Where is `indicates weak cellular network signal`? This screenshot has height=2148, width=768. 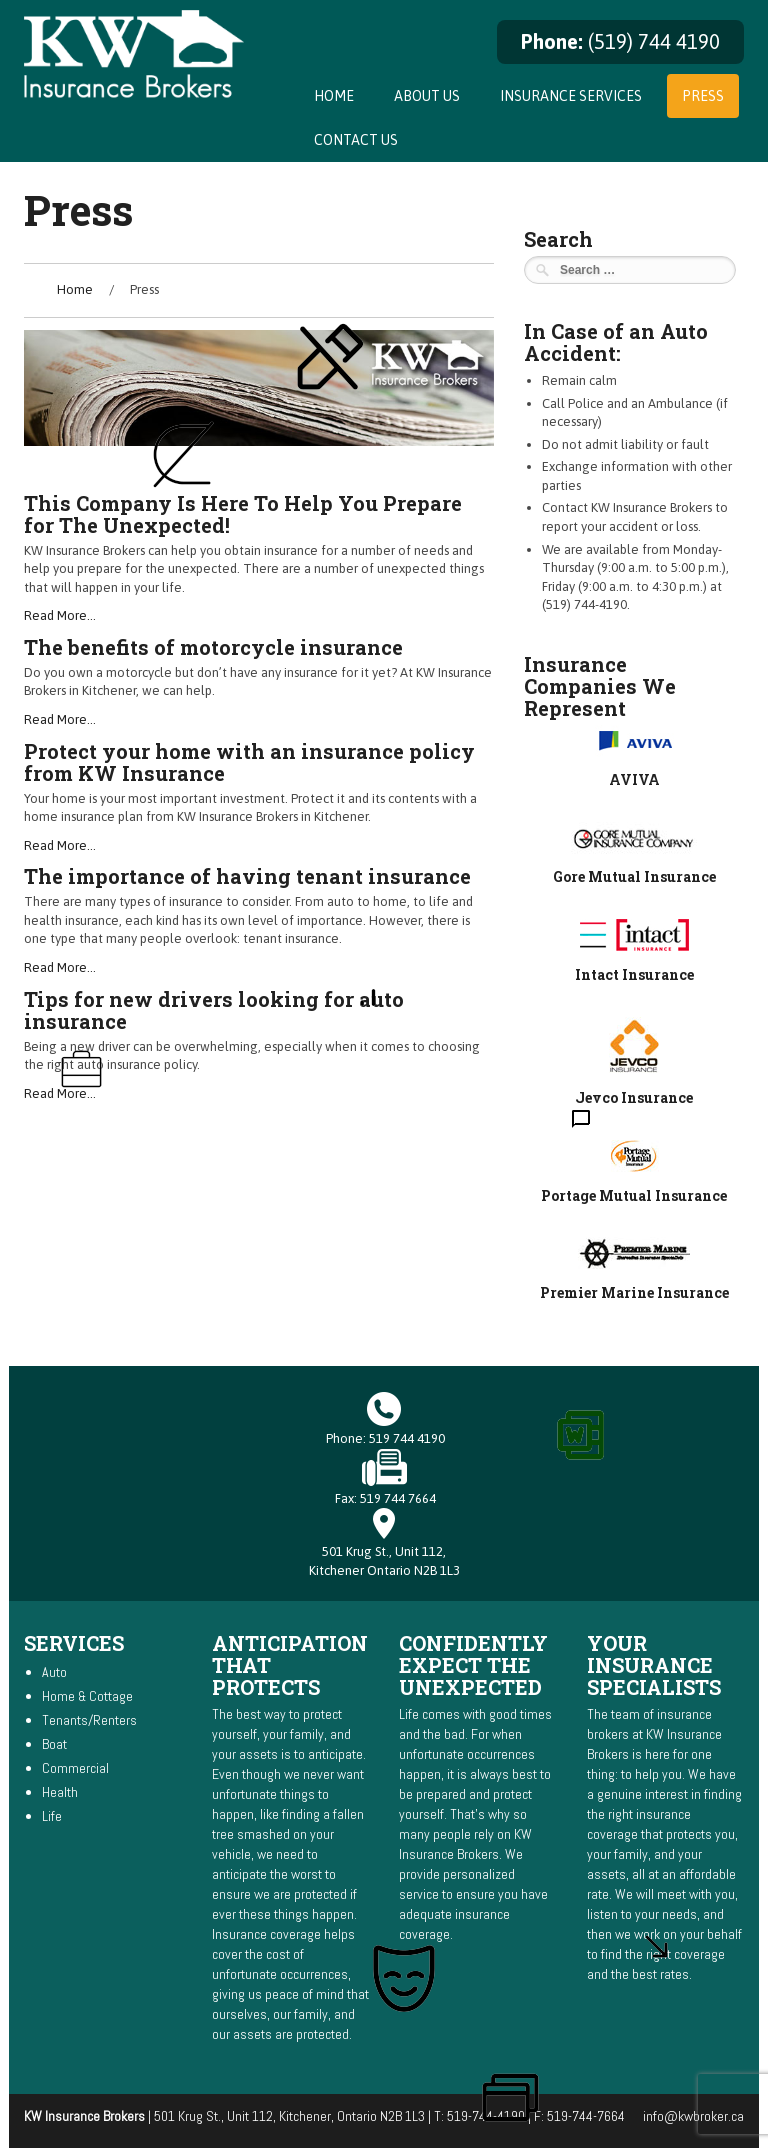
indicates weak cellular network signal is located at coordinates (387, 984).